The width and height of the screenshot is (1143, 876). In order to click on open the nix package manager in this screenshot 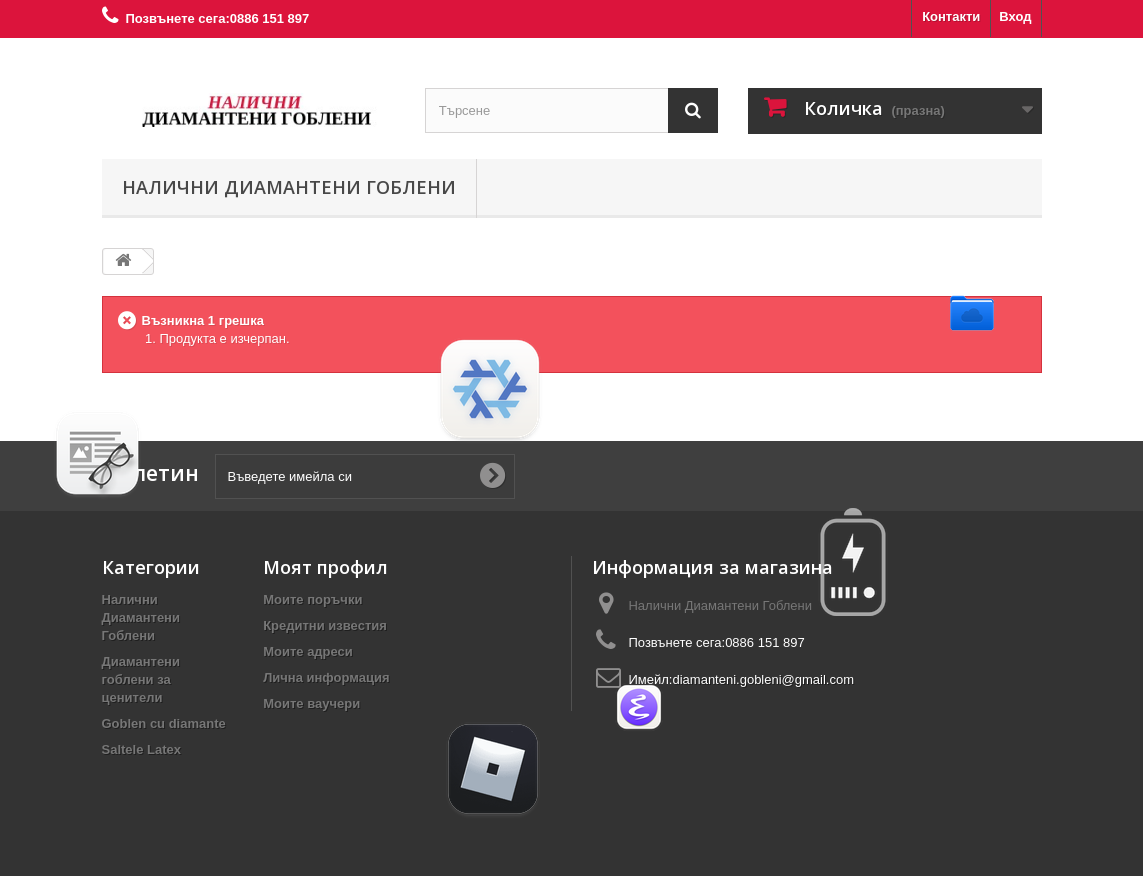, I will do `click(490, 389)`.